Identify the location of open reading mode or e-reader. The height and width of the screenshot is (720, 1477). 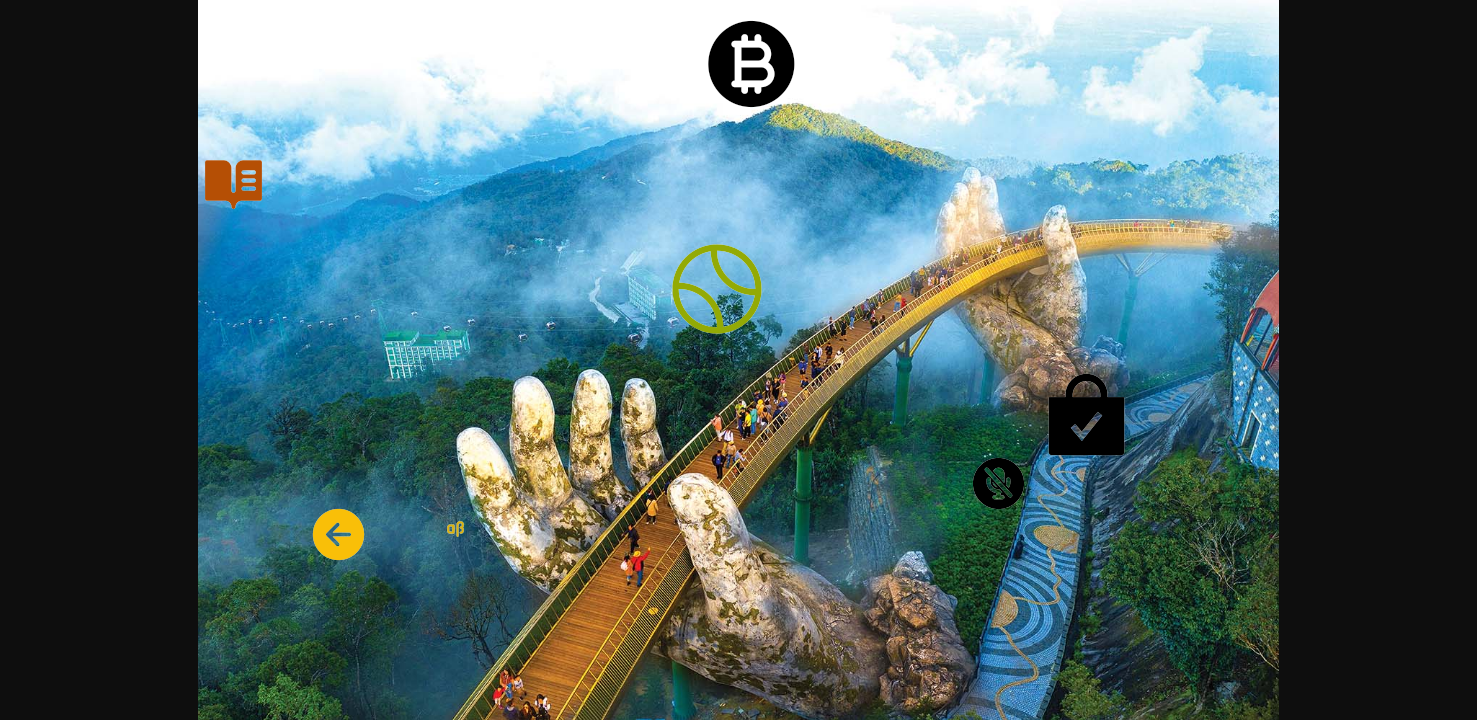
(233, 180).